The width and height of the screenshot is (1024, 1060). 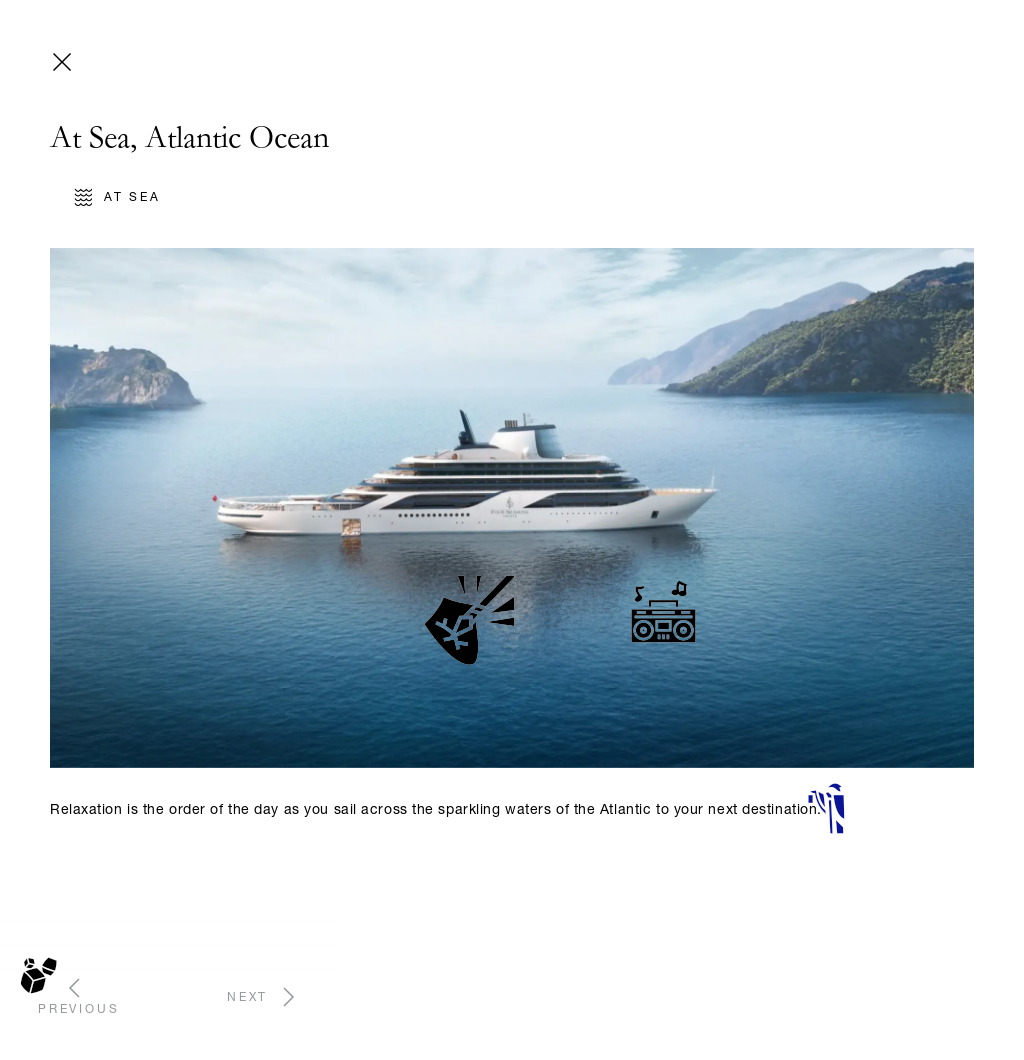 What do you see at coordinates (38, 975) in the screenshot?
I see `roll dice or randomize outcome` at bounding box center [38, 975].